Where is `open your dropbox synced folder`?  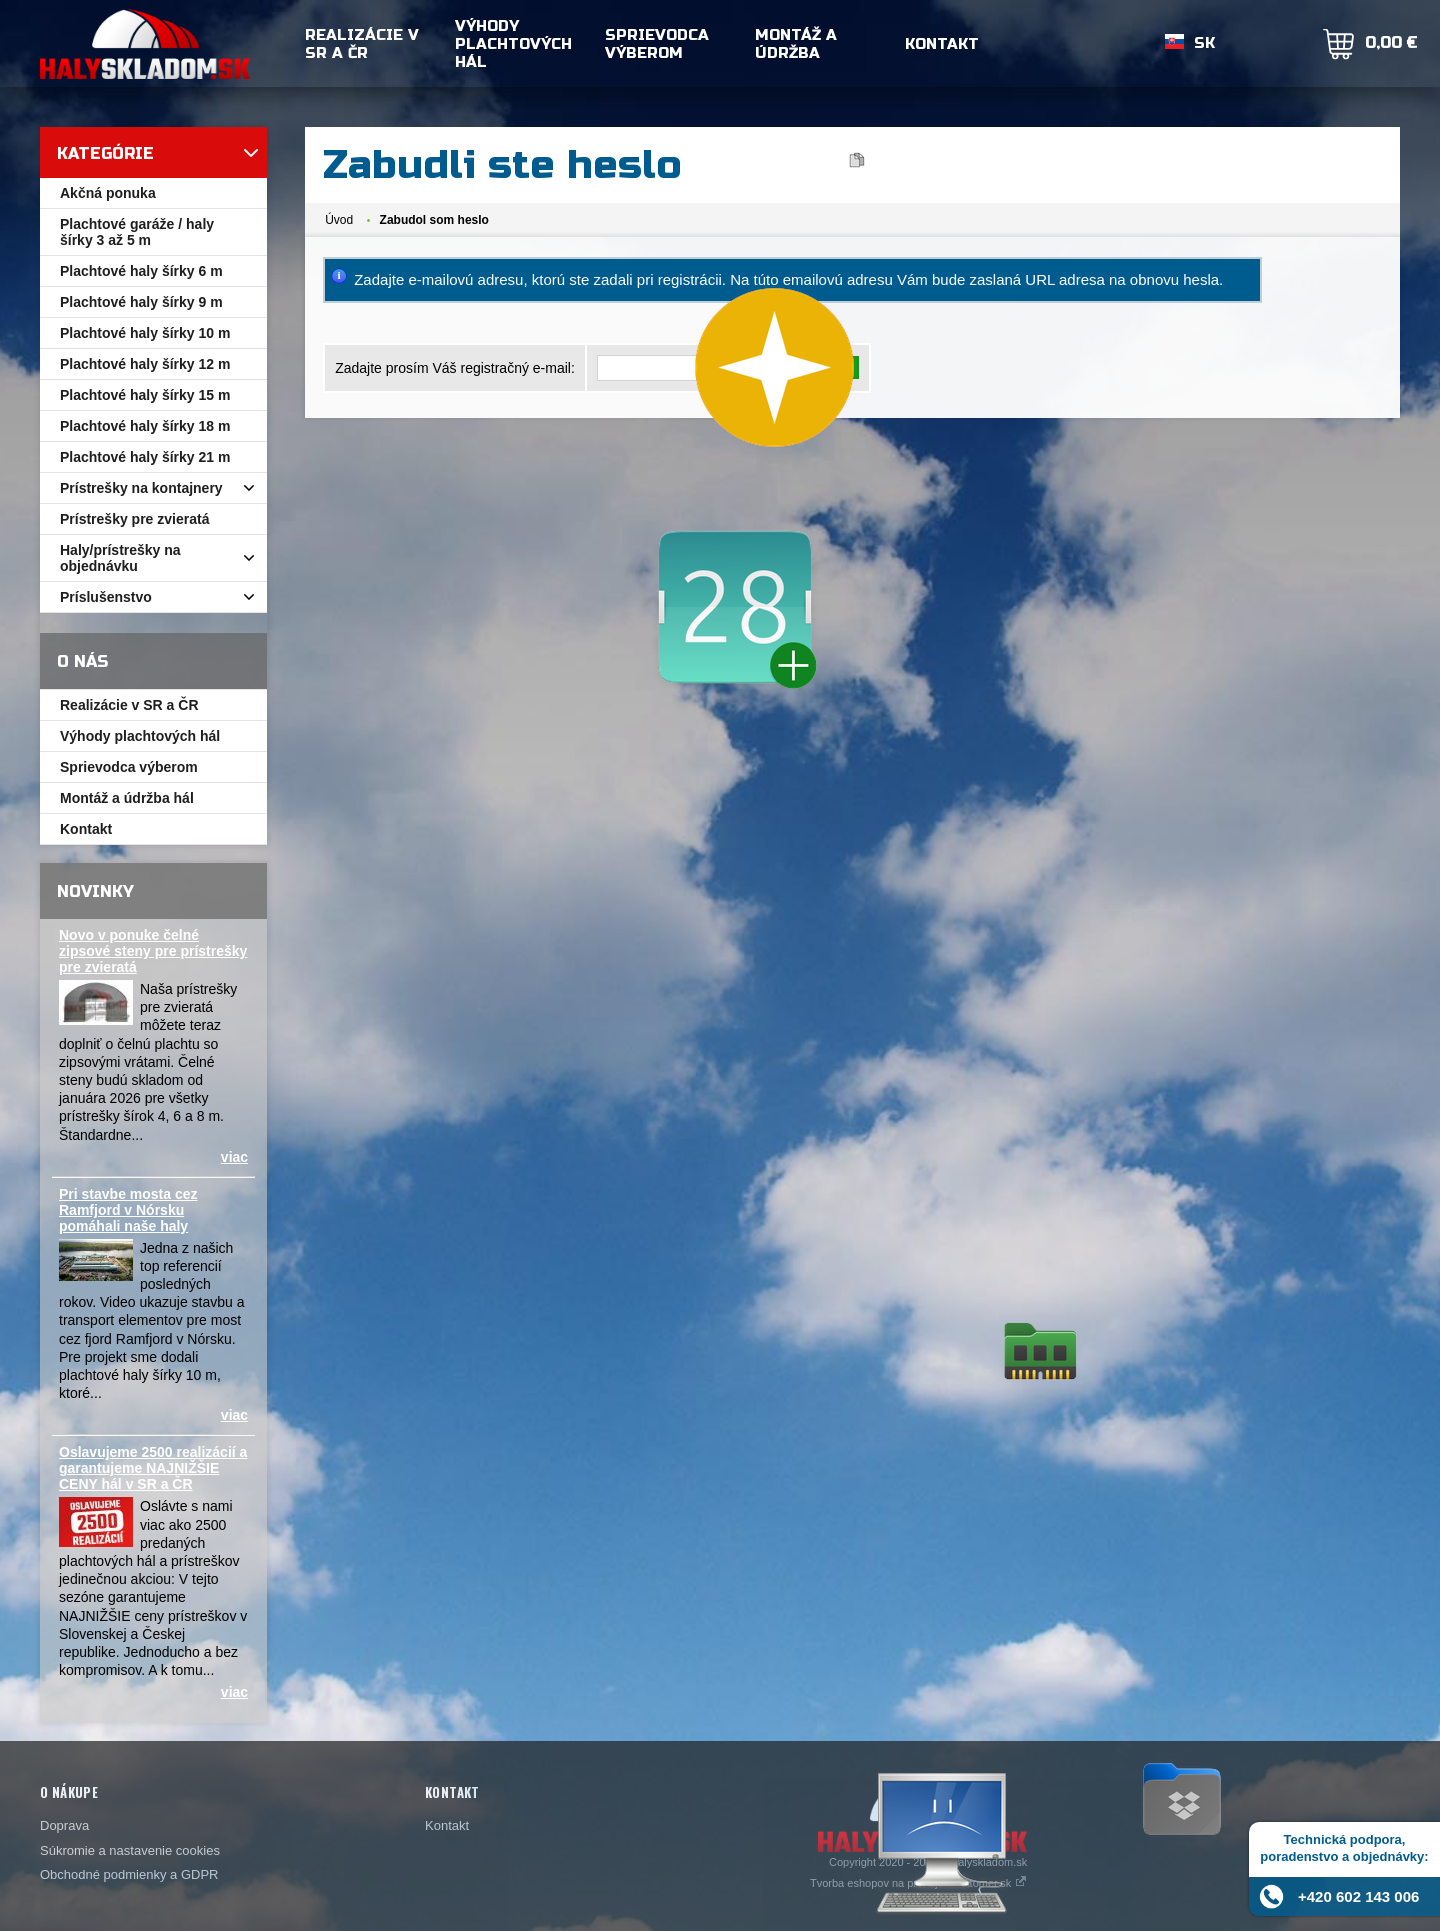 open your dropbox synced folder is located at coordinates (1182, 1799).